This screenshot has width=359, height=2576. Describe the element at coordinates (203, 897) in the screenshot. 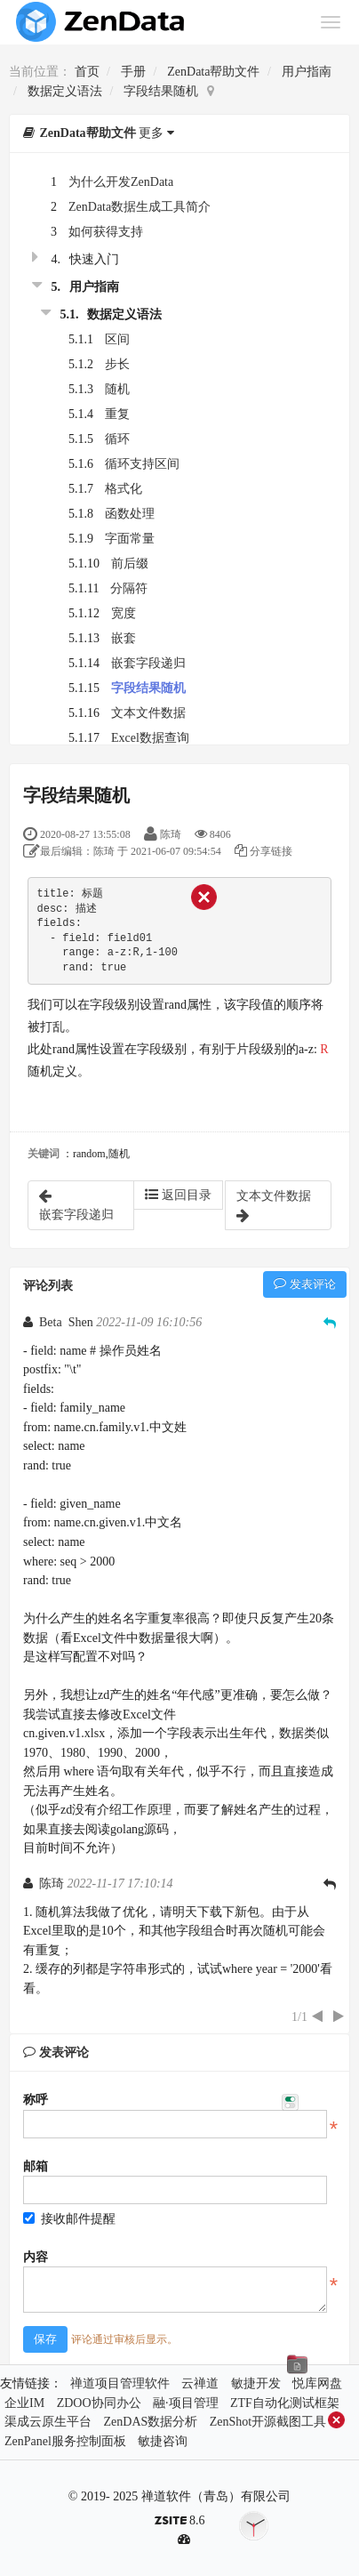

I see `stop or cancel the current action` at that location.